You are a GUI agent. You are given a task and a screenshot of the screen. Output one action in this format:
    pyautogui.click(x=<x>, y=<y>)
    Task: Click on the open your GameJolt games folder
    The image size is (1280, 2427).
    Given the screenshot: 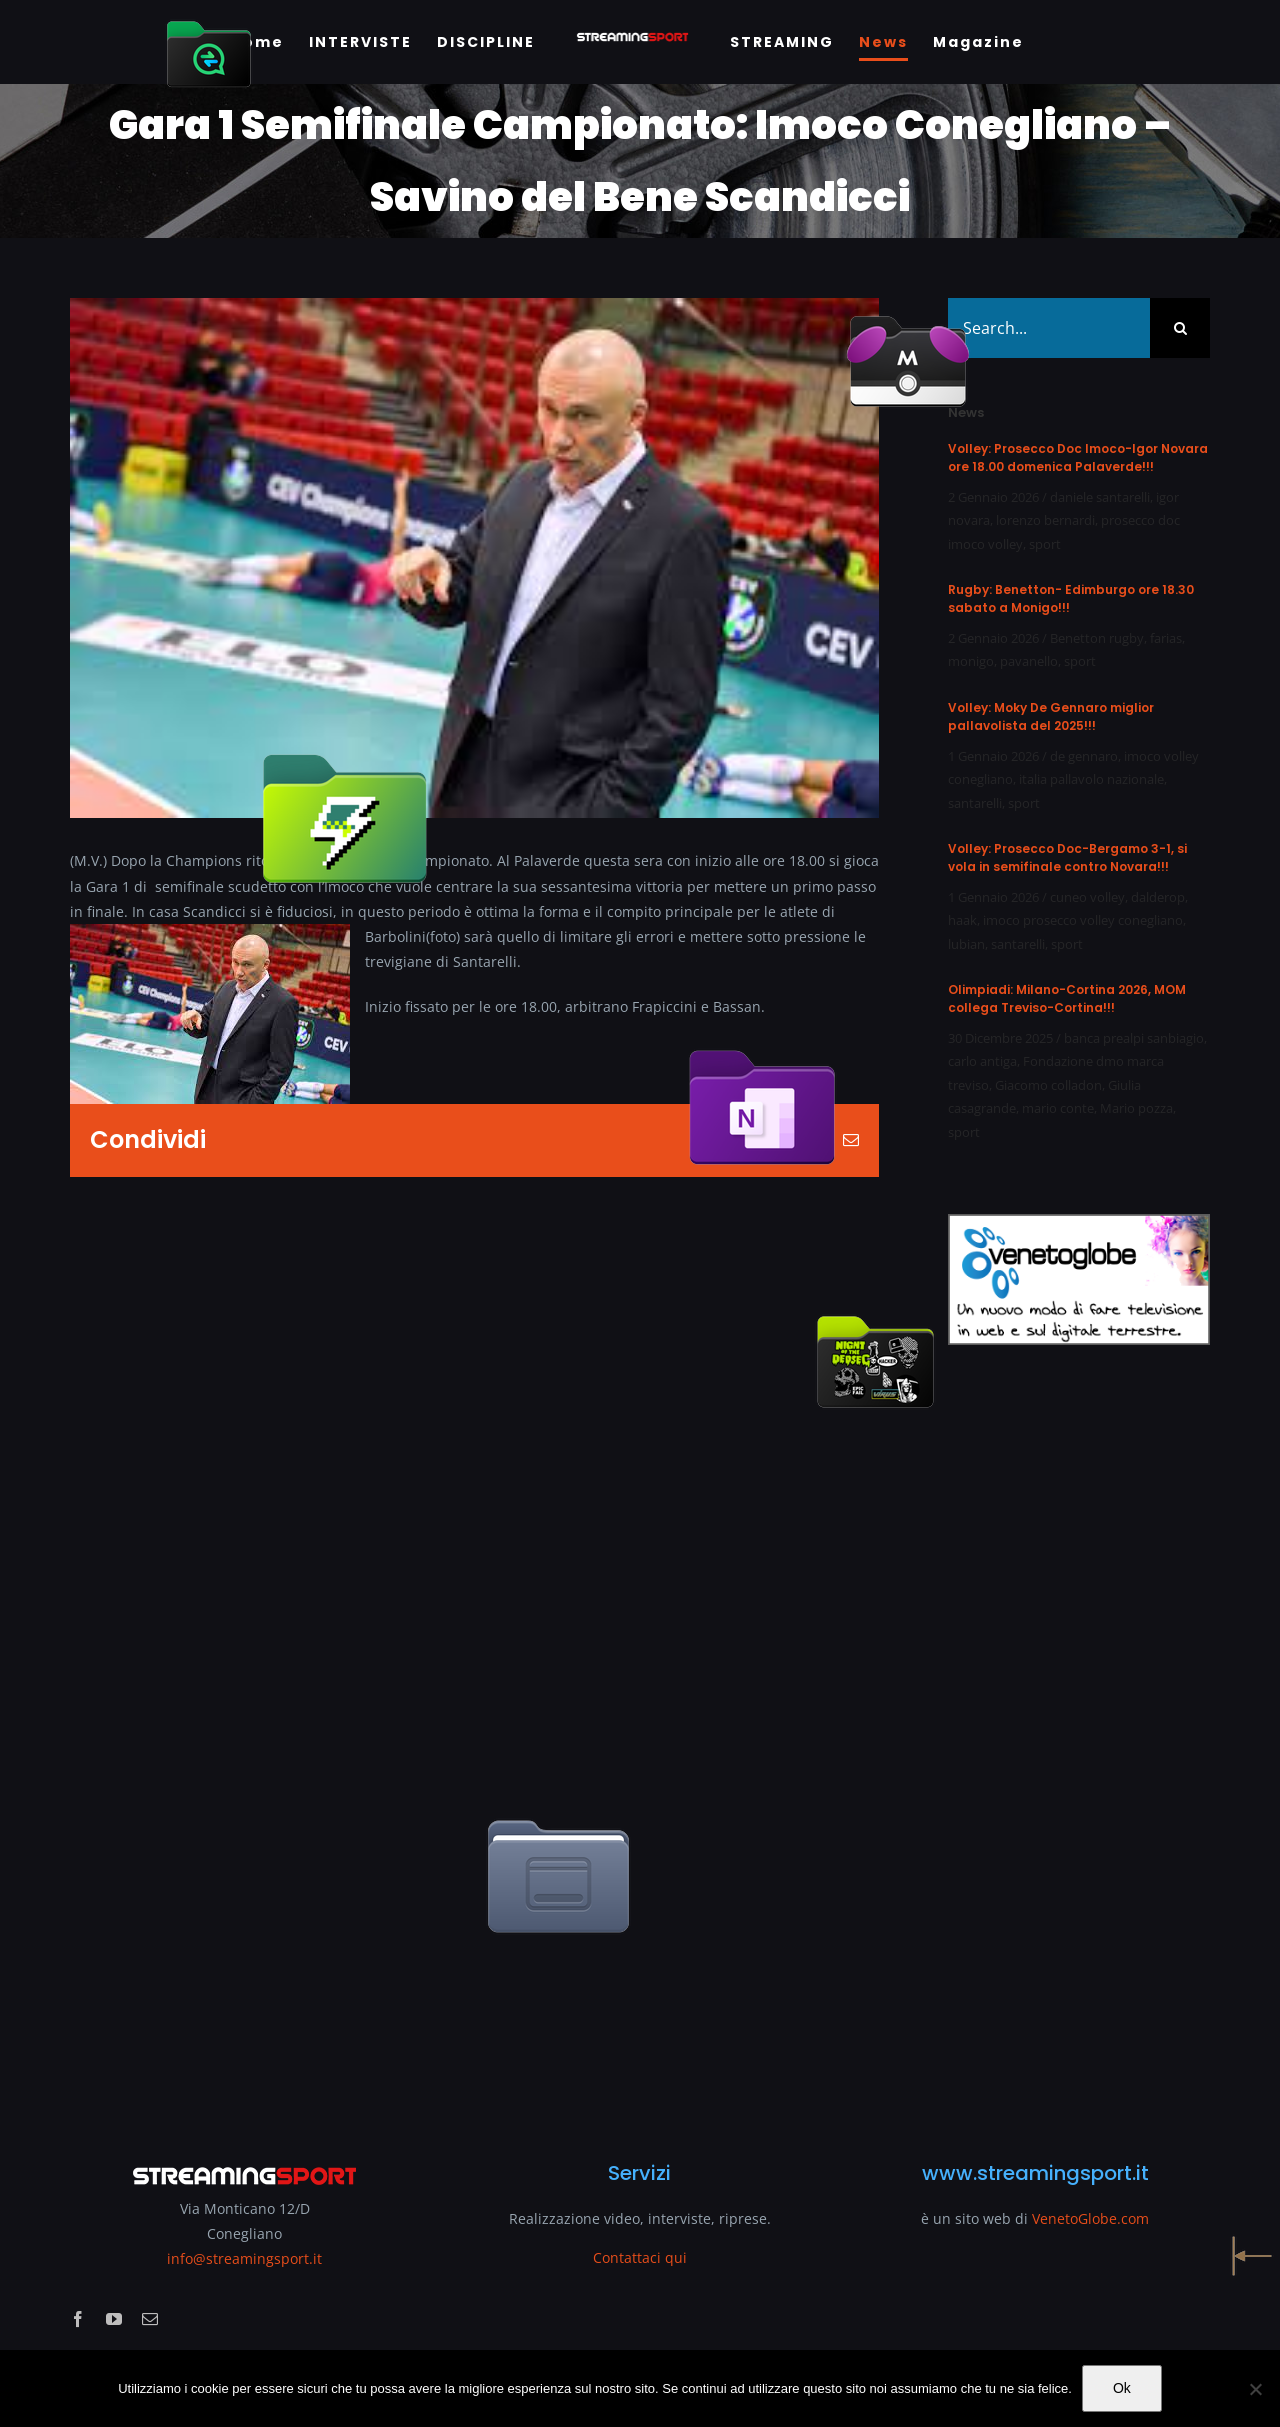 What is the action you would take?
    pyautogui.click(x=344, y=823)
    